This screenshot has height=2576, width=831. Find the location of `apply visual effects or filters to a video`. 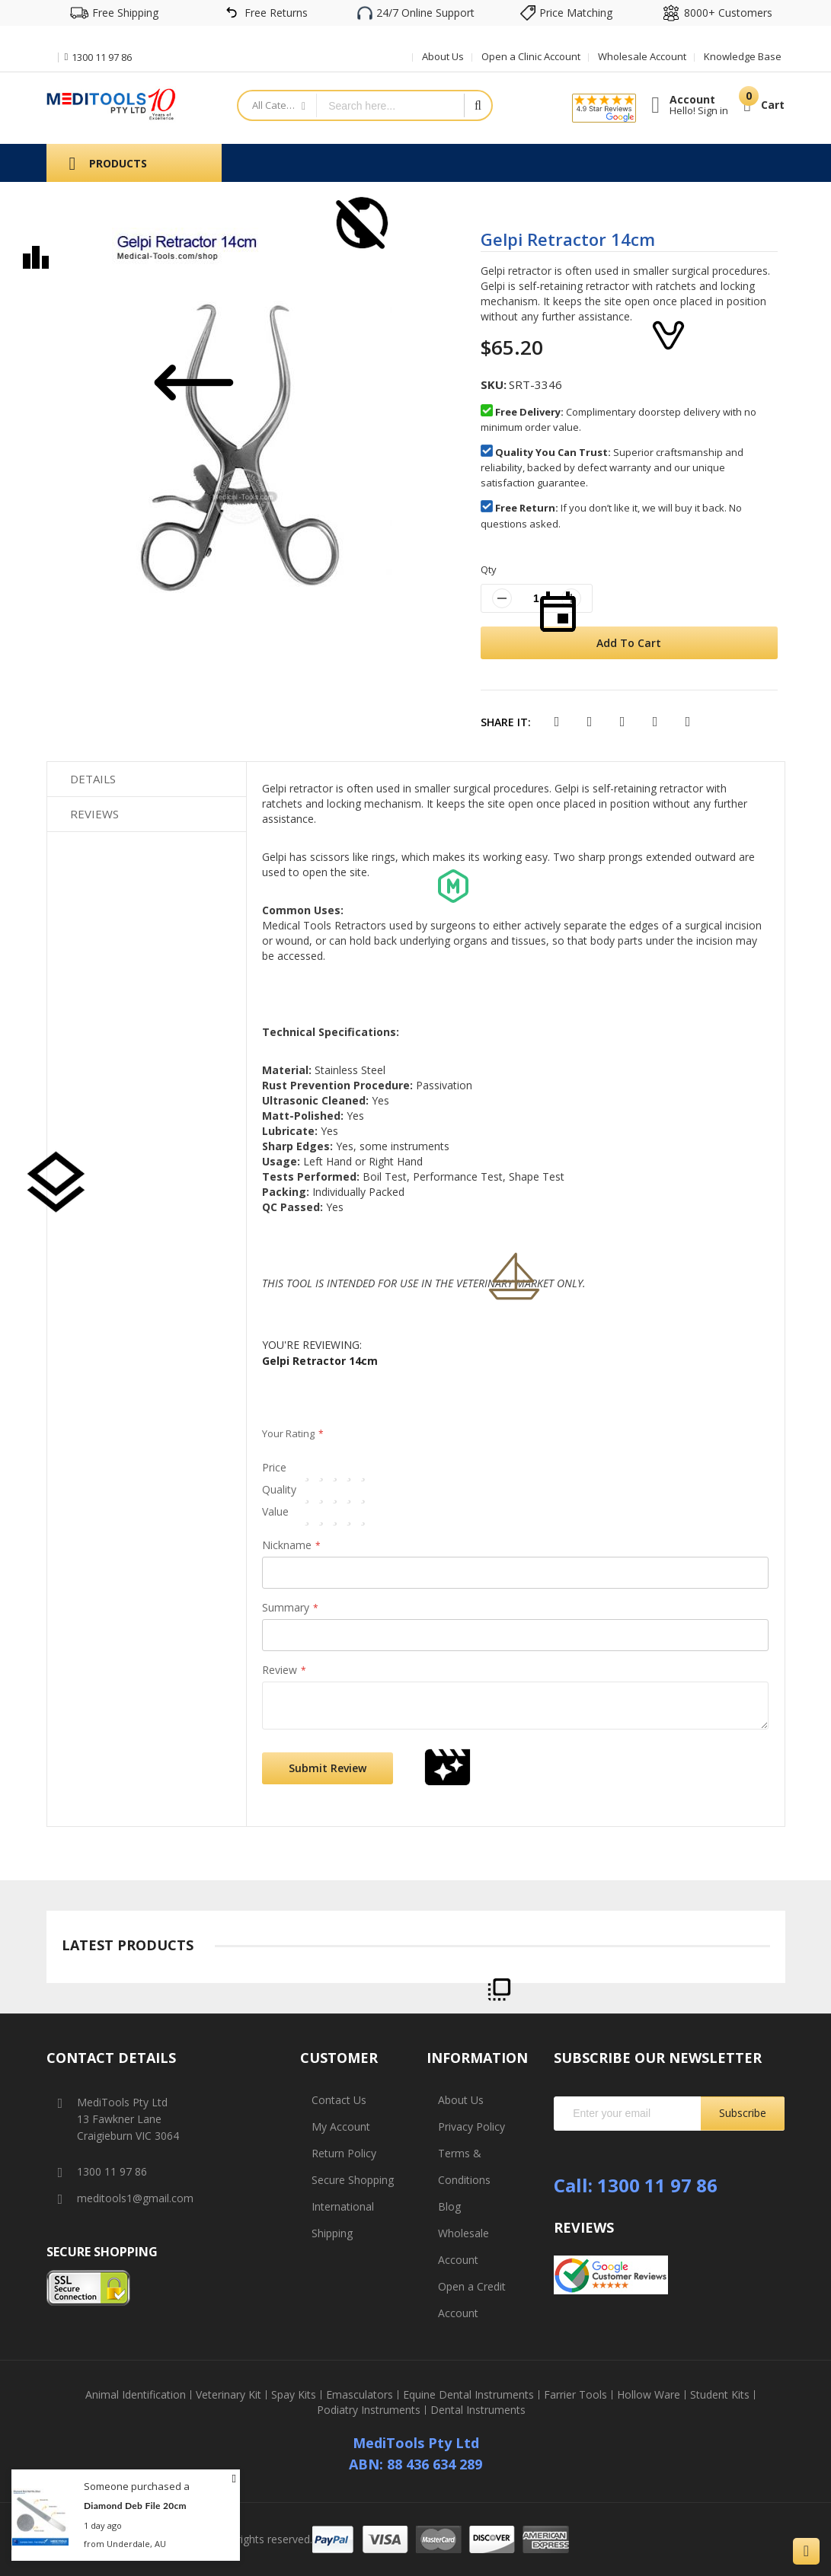

apply visual effects or filters to a video is located at coordinates (447, 1767).